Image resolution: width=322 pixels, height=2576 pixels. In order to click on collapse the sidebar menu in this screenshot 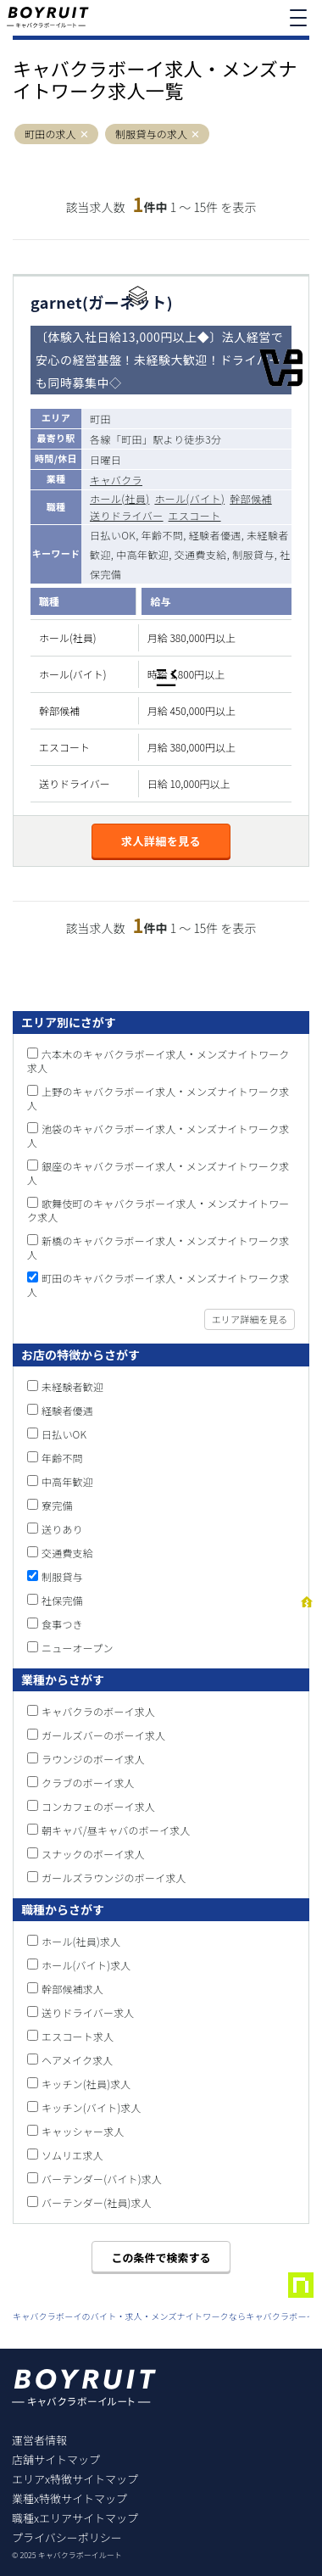, I will do `click(166, 678)`.